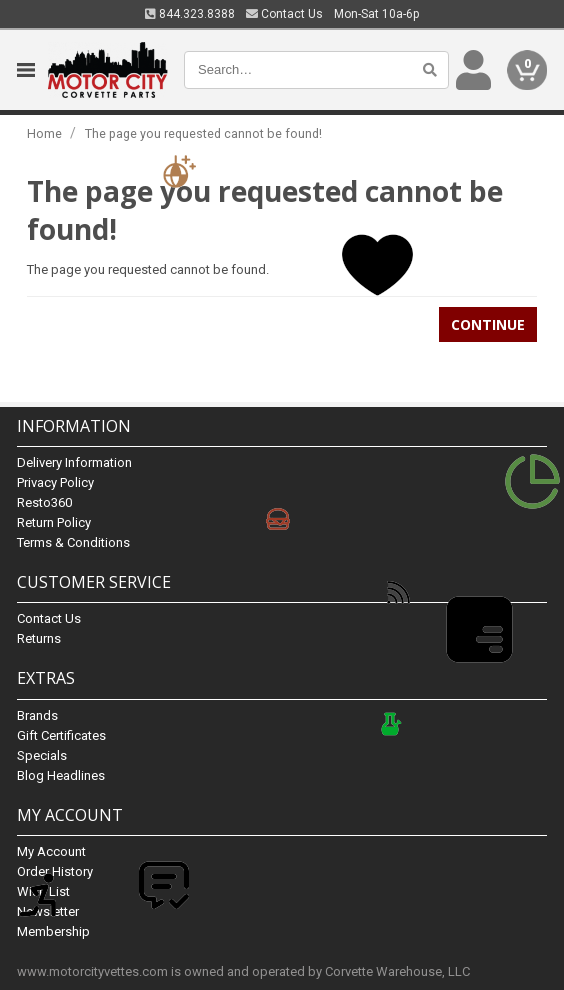 The height and width of the screenshot is (990, 564). I want to click on subscribe to RSS feed, so click(397, 593).